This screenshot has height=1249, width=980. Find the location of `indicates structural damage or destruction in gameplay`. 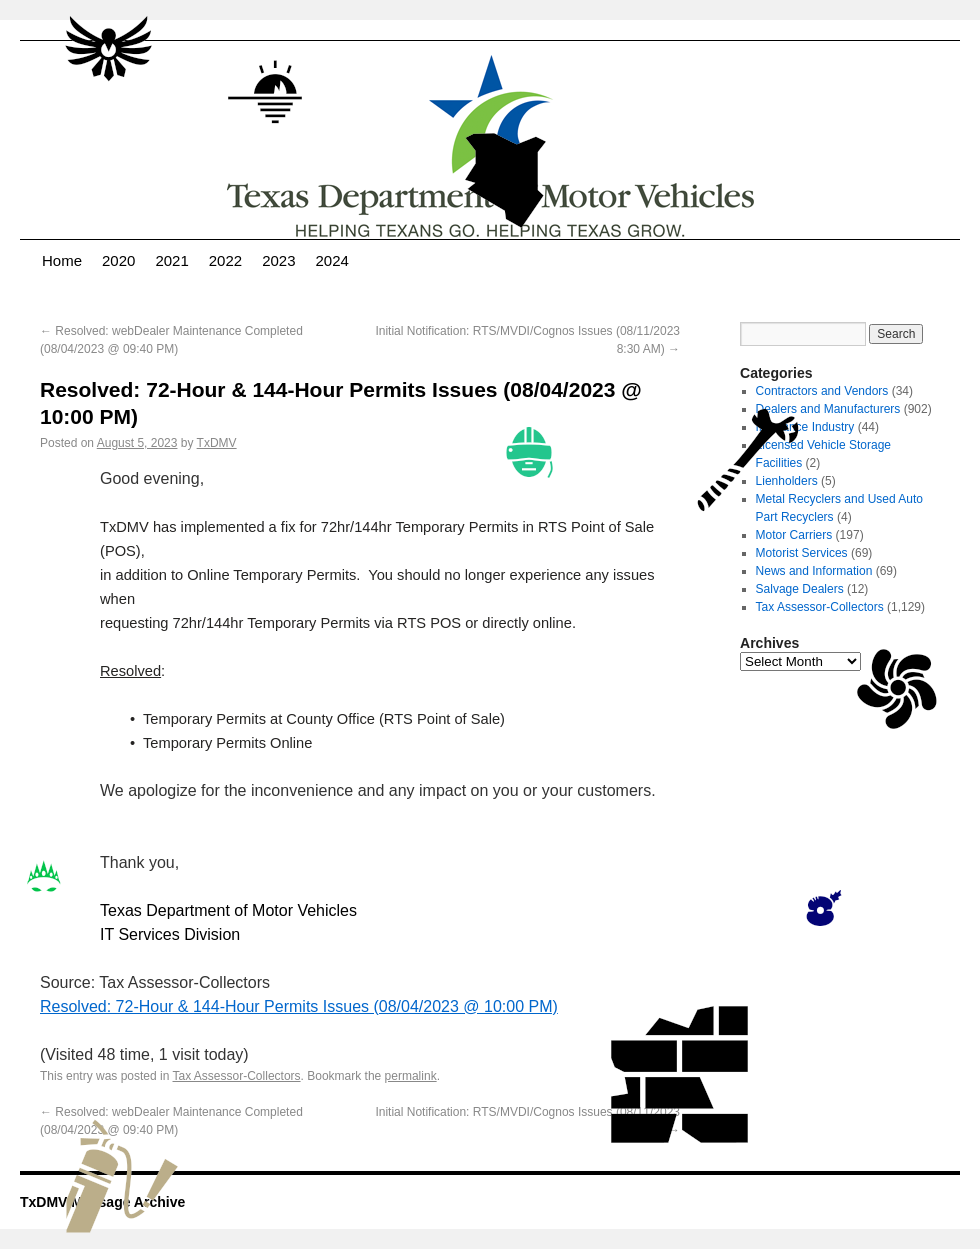

indicates structural damage or destruction in gameplay is located at coordinates (679, 1074).